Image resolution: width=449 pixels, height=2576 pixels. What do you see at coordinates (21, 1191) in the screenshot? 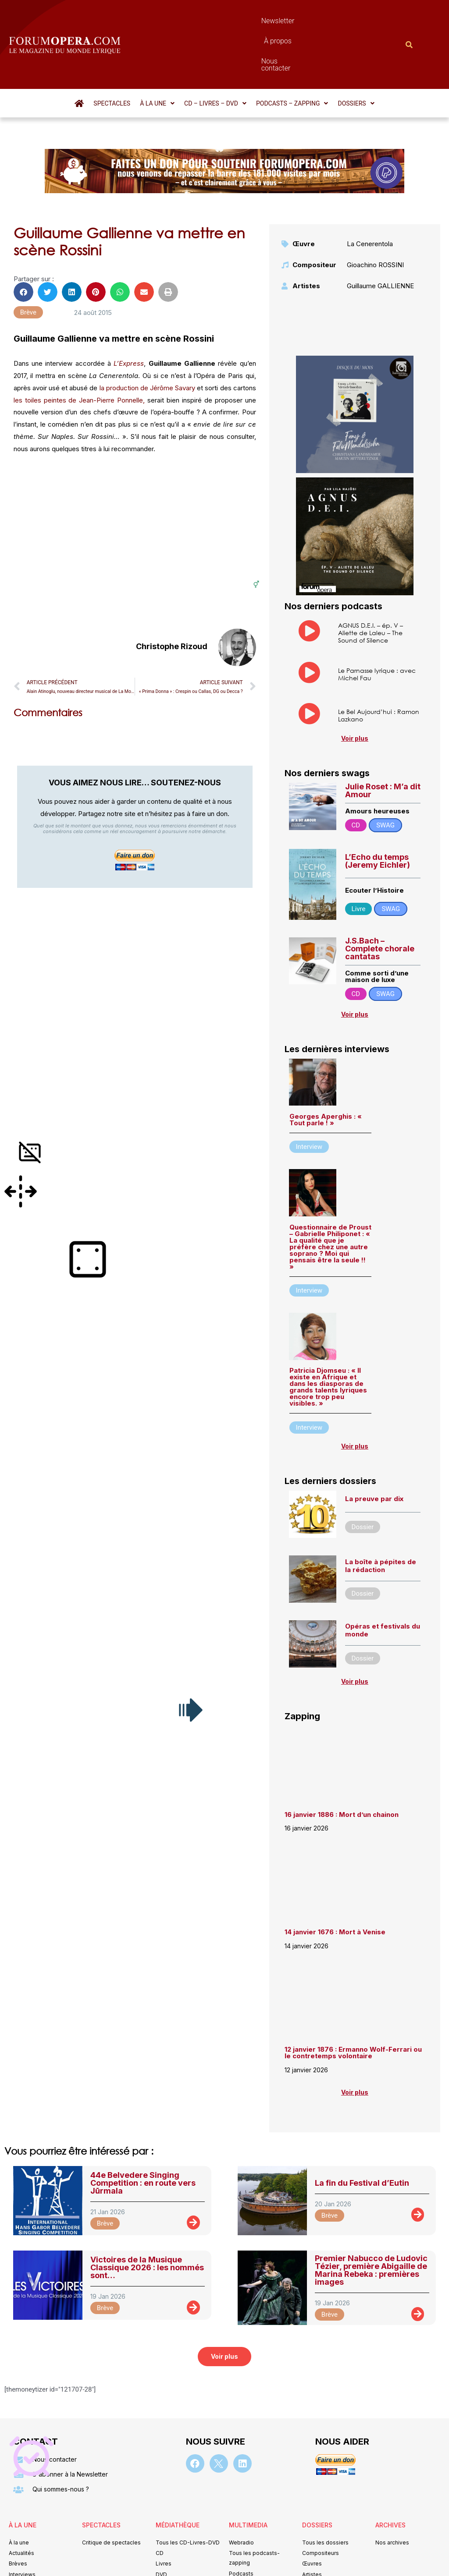
I see `expand content horizontally` at bounding box center [21, 1191].